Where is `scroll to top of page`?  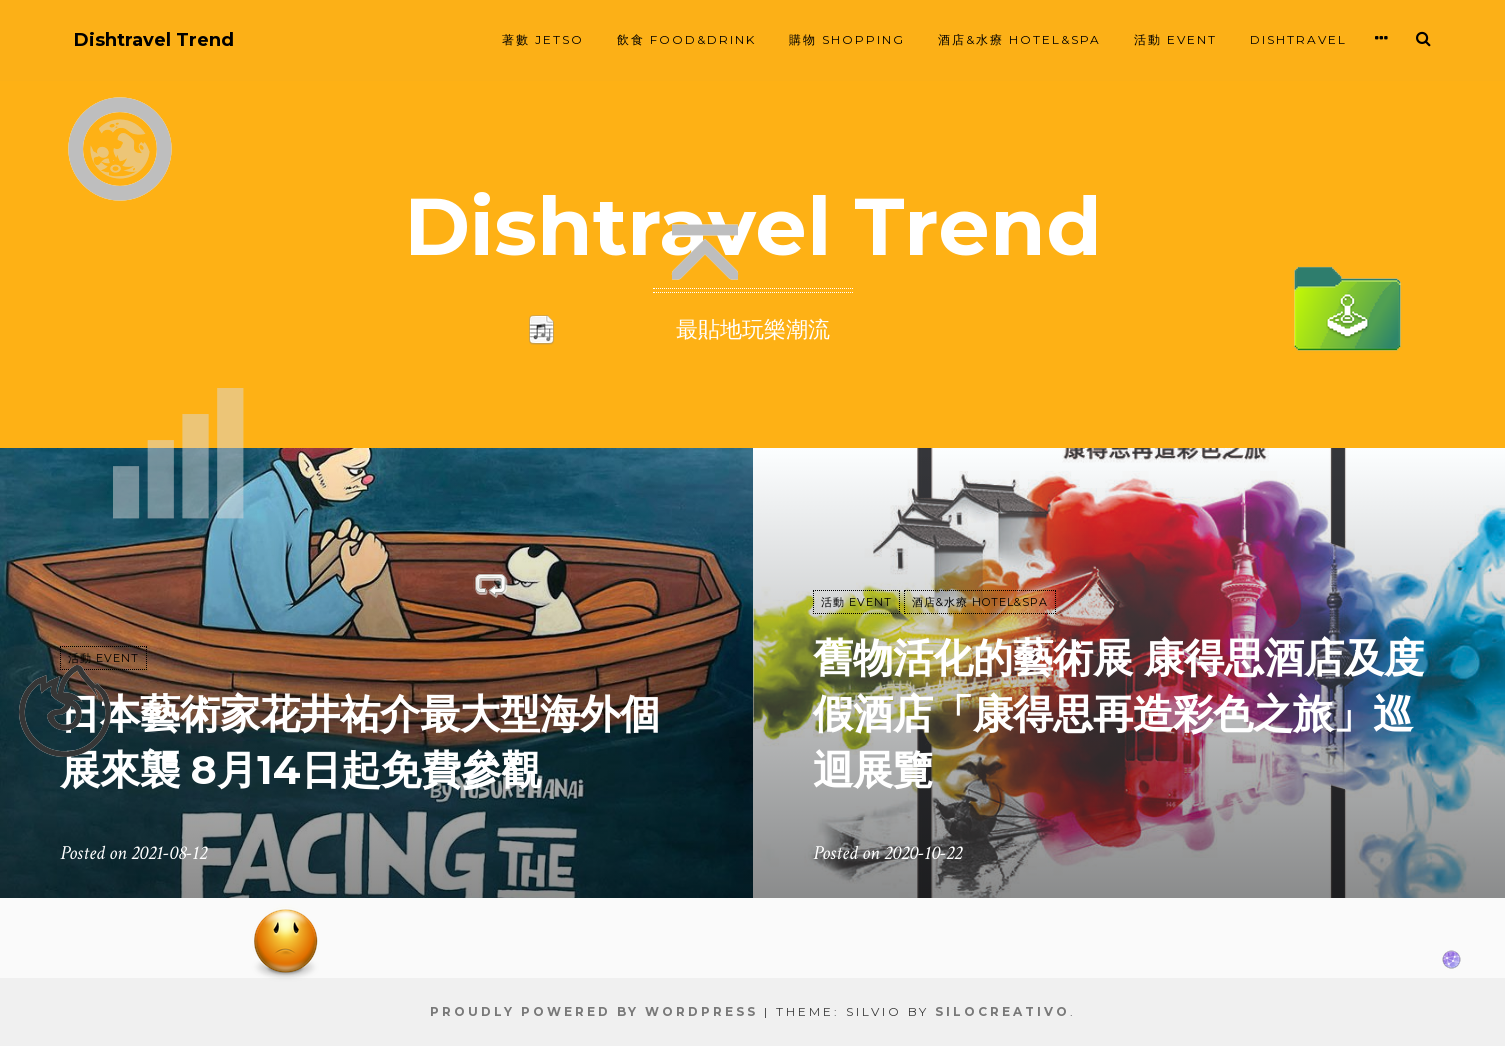 scroll to top of page is located at coordinates (705, 252).